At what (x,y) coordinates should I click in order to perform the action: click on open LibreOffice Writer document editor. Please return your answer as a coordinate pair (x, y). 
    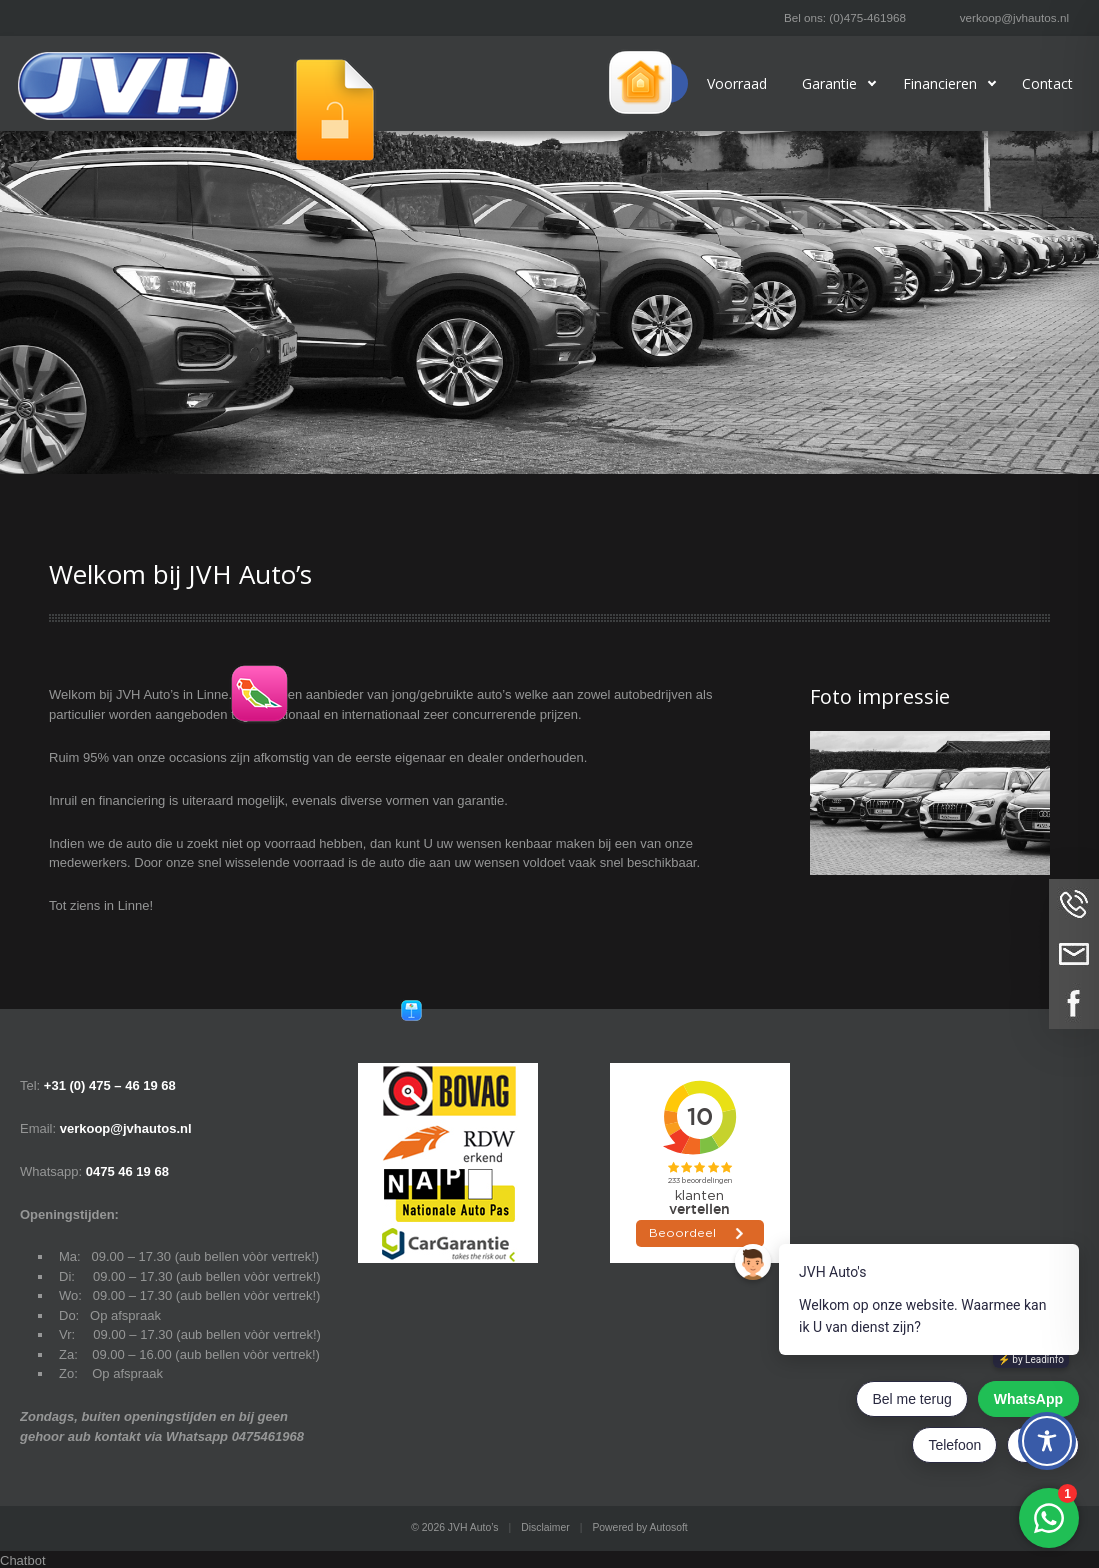
    Looking at the image, I should click on (411, 1010).